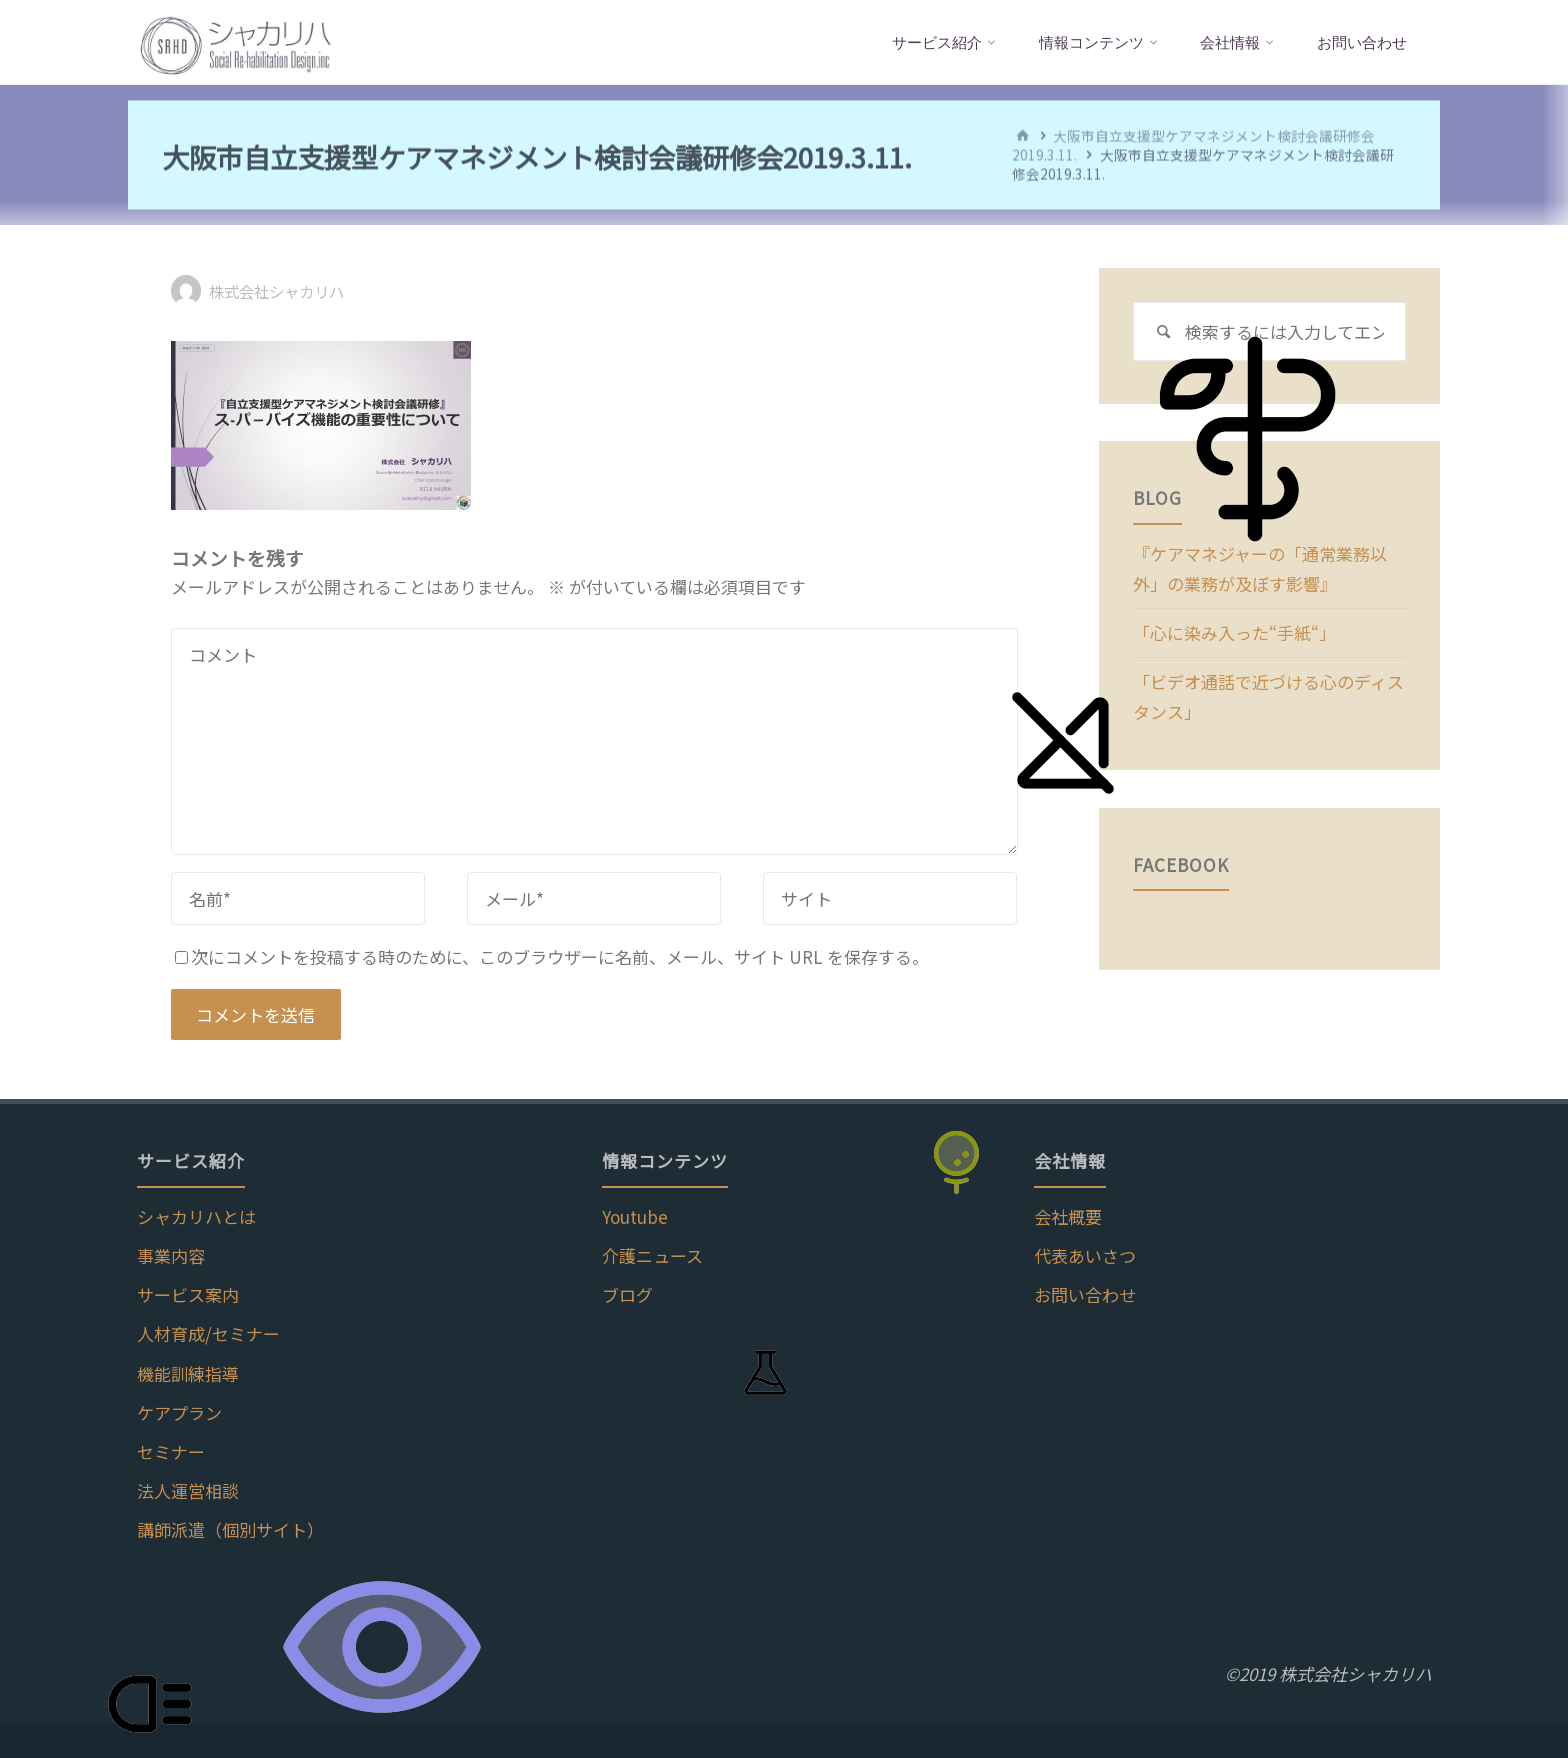 The height and width of the screenshot is (1758, 1568). What do you see at coordinates (150, 1704) in the screenshot?
I see `toggle vehicle headlights on or off` at bounding box center [150, 1704].